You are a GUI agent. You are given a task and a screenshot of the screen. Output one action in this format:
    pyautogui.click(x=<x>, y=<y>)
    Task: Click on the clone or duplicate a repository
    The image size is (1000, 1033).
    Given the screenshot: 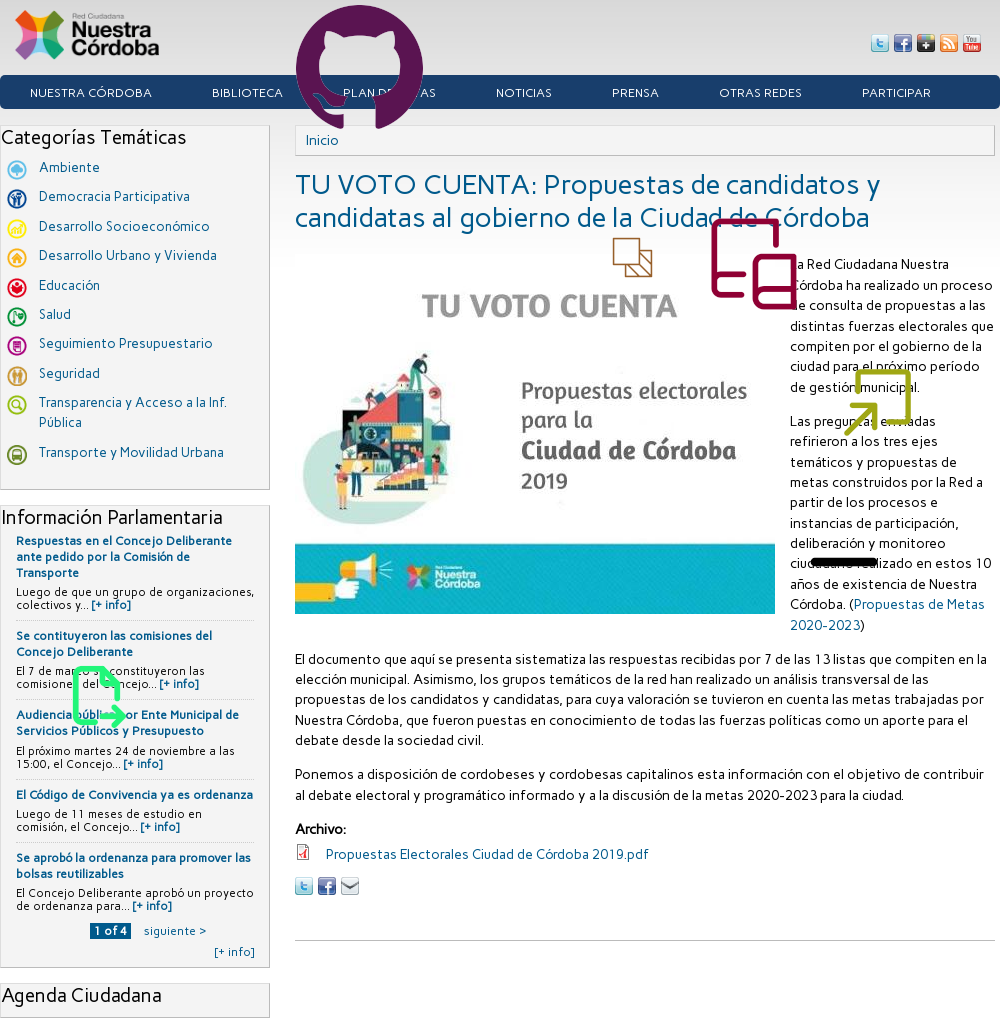 What is the action you would take?
    pyautogui.click(x=751, y=264)
    